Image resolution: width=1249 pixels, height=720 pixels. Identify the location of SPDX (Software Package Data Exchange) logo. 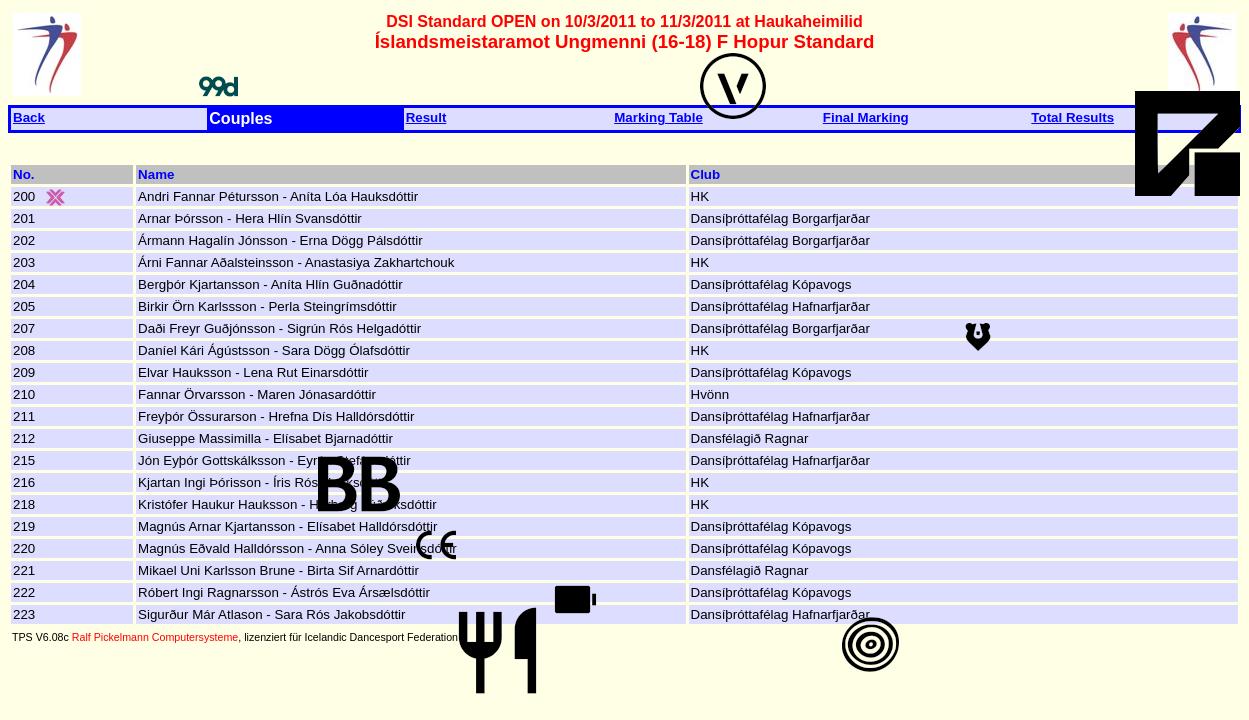
(1187, 143).